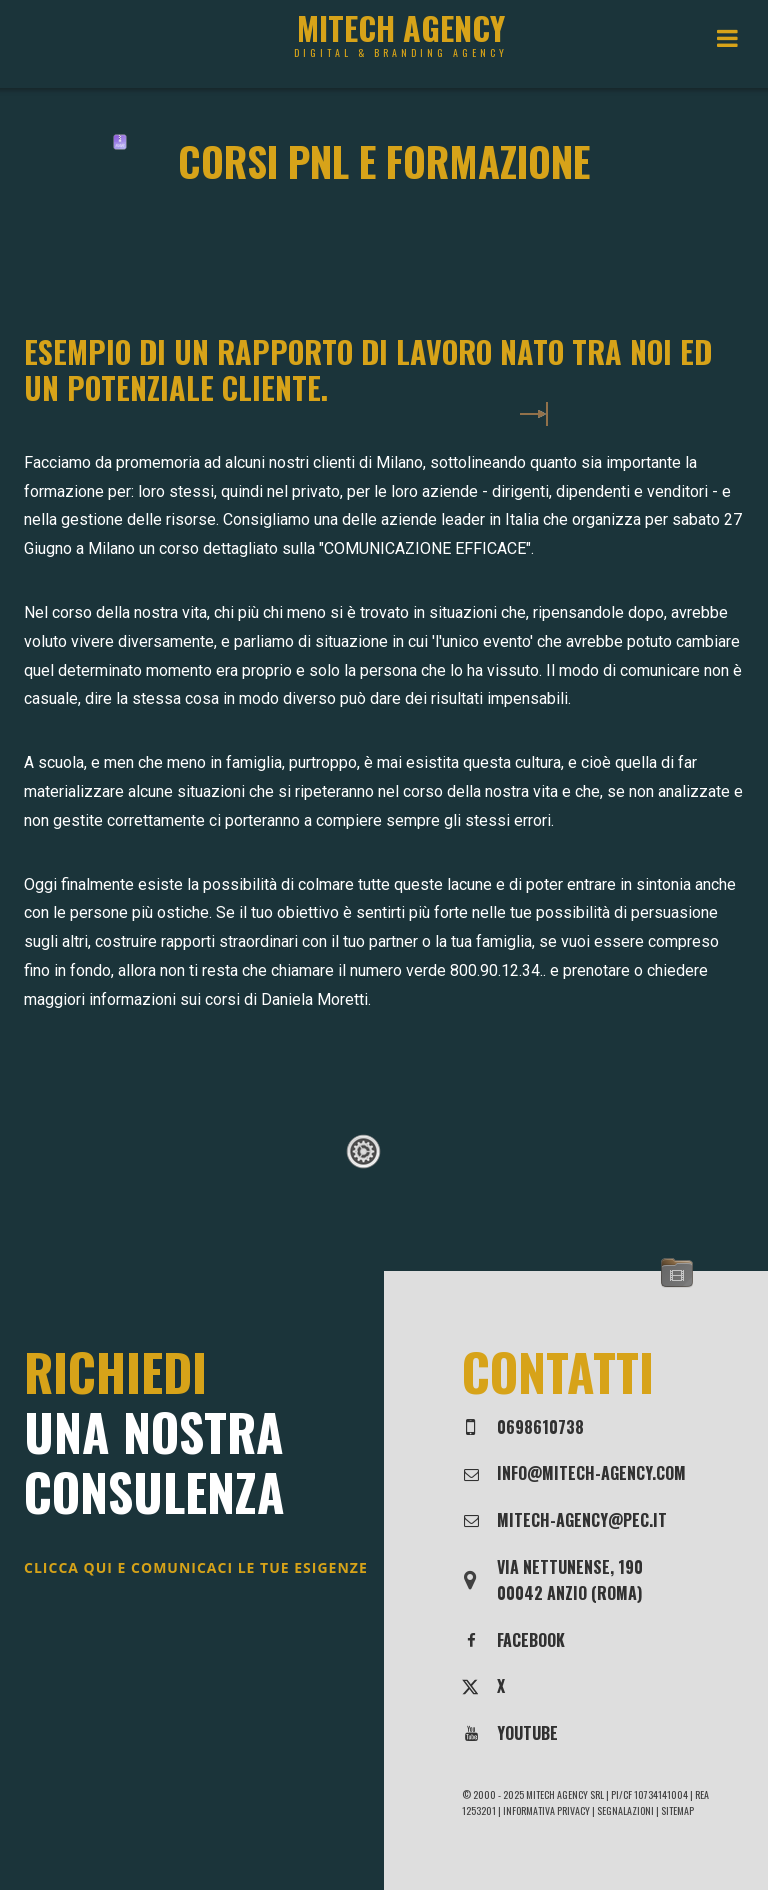  What do you see at coordinates (534, 414) in the screenshot?
I see `go to the last item or page` at bounding box center [534, 414].